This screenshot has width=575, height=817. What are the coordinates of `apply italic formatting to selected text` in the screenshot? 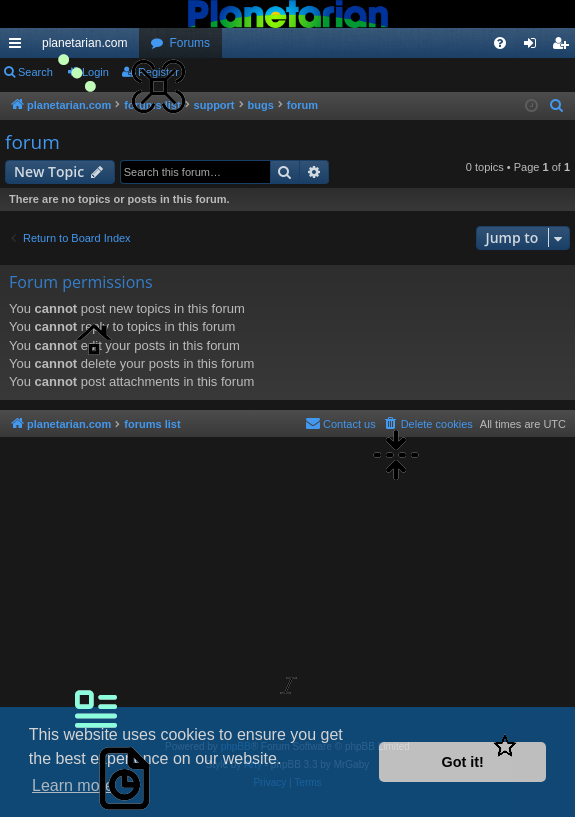 It's located at (288, 685).